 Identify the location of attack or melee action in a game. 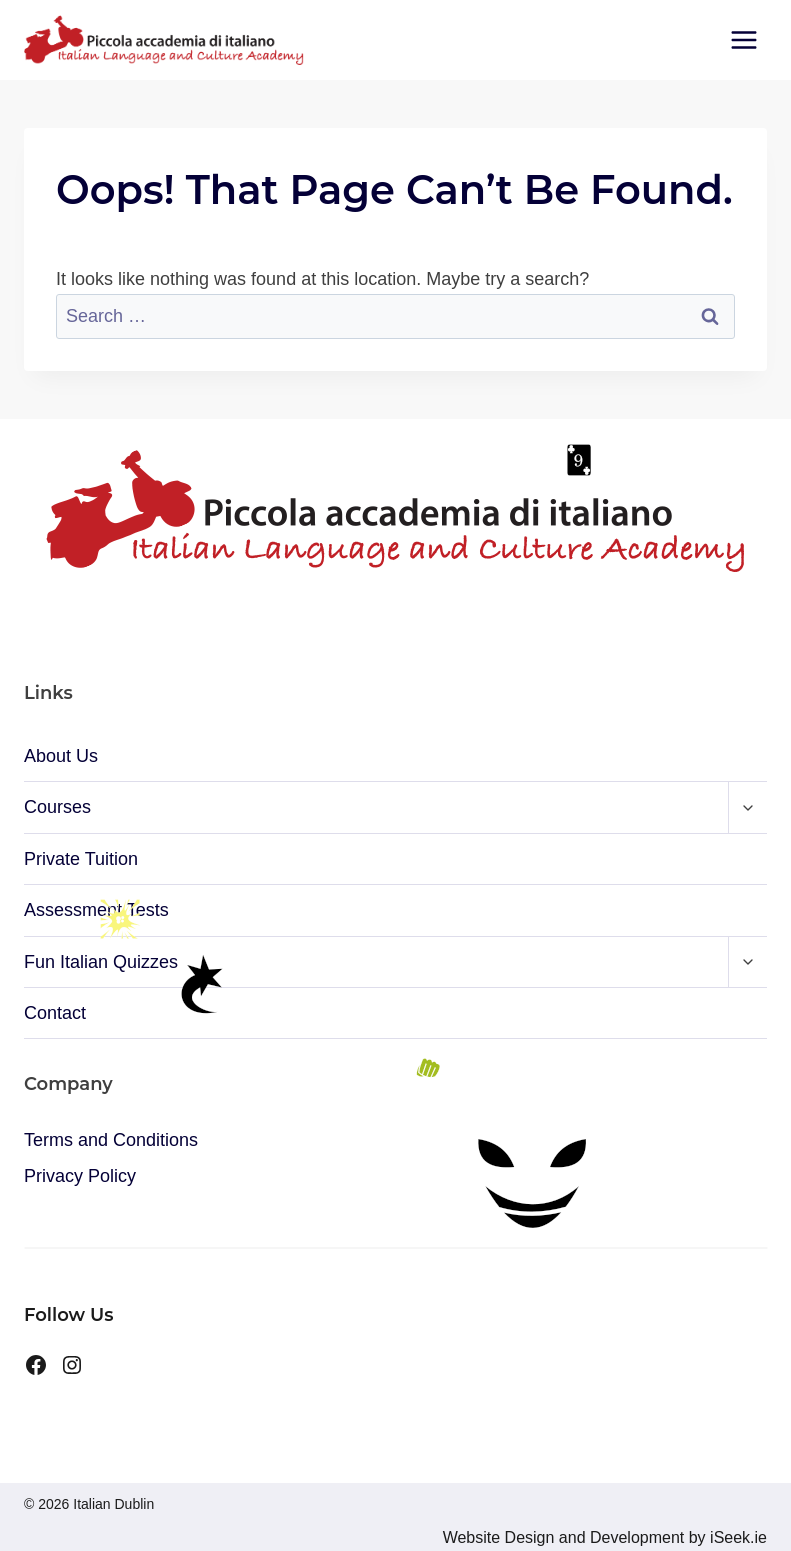
(428, 1069).